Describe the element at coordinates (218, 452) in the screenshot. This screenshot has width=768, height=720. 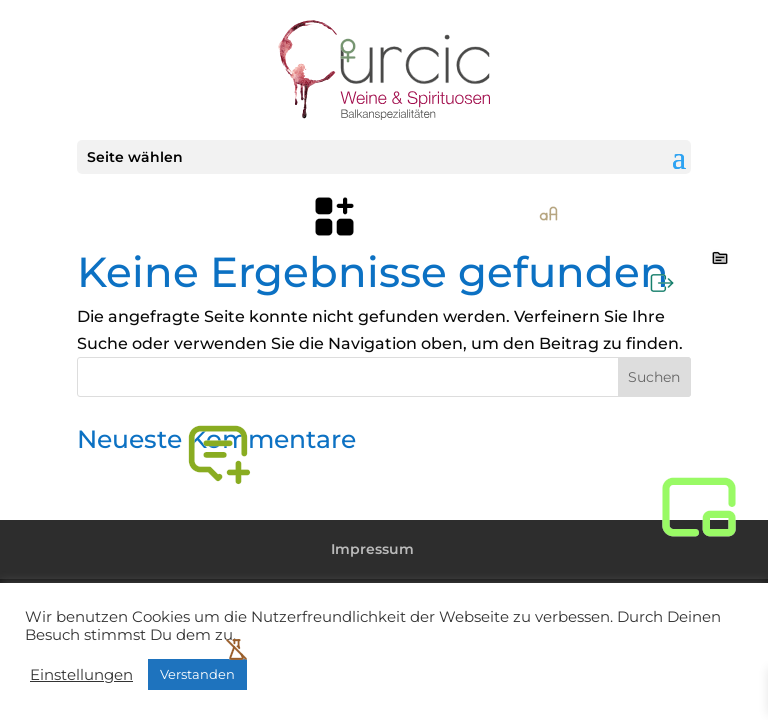
I see `compose a new message` at that location.